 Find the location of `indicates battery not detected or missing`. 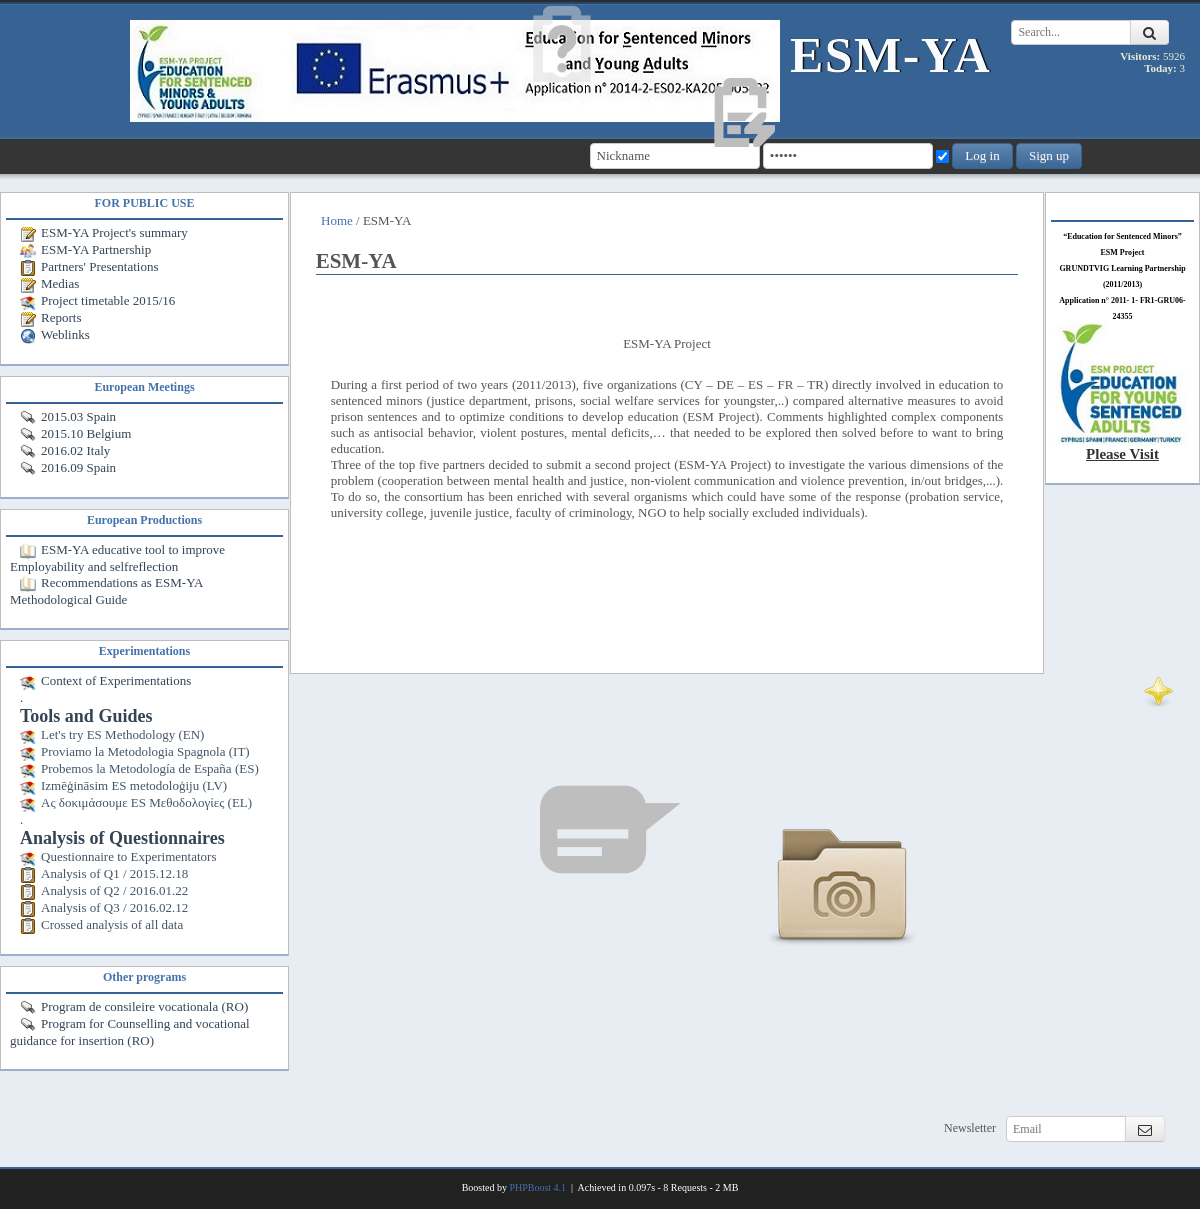

indicates battery not detected or missing is located at coordinates (562, 44).